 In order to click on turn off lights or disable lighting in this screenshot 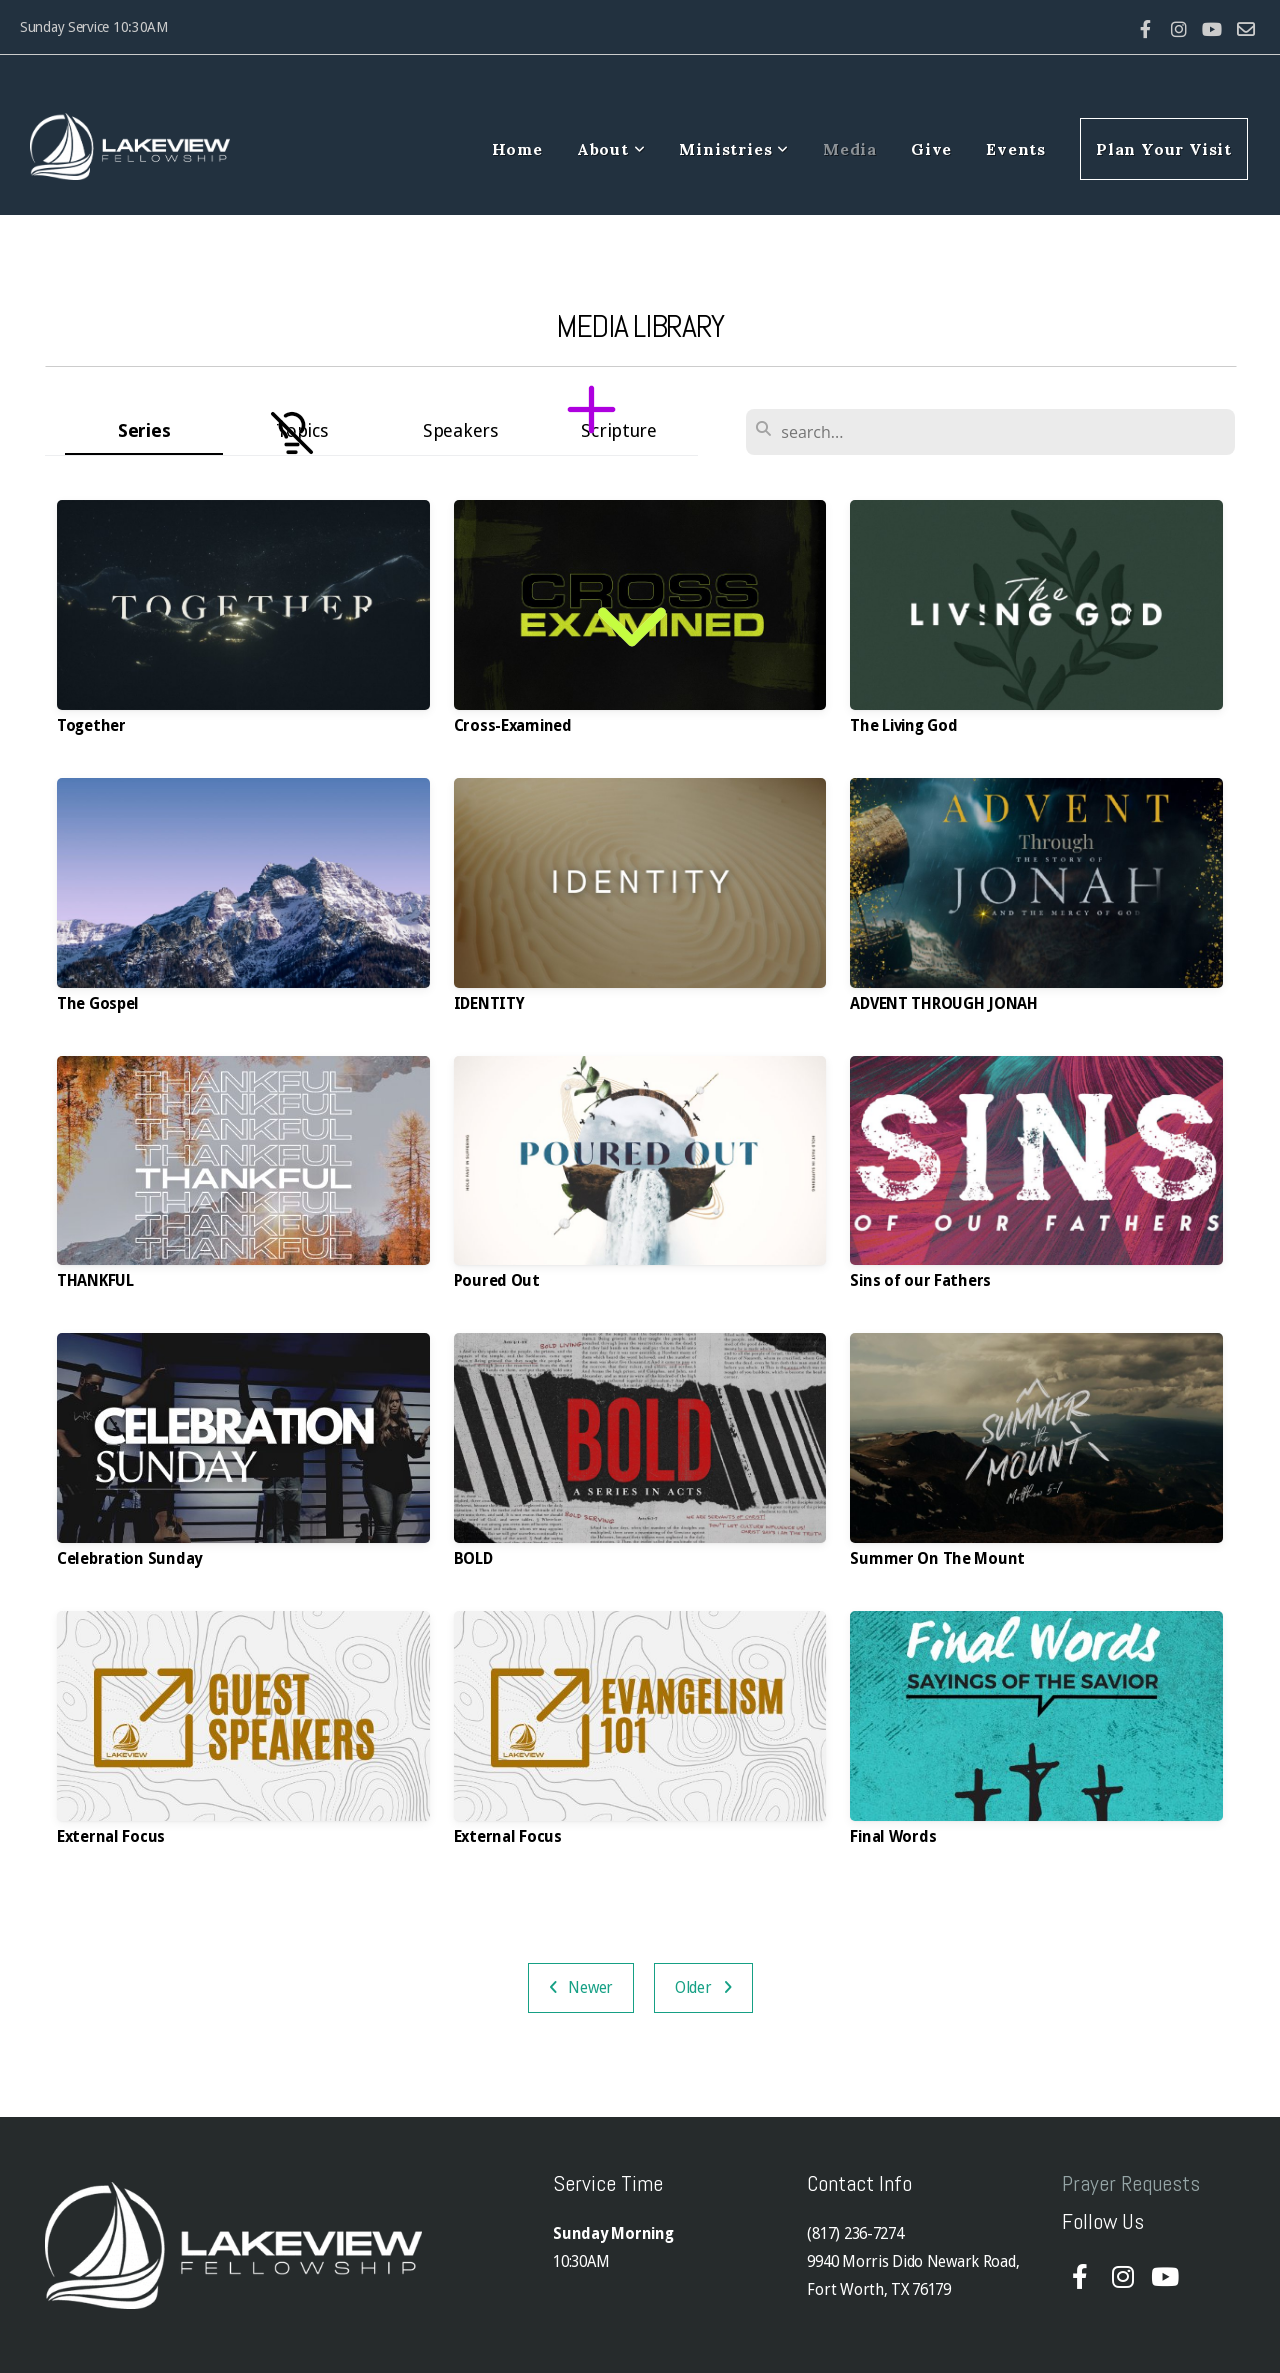, I will do `click(292, 433)`.